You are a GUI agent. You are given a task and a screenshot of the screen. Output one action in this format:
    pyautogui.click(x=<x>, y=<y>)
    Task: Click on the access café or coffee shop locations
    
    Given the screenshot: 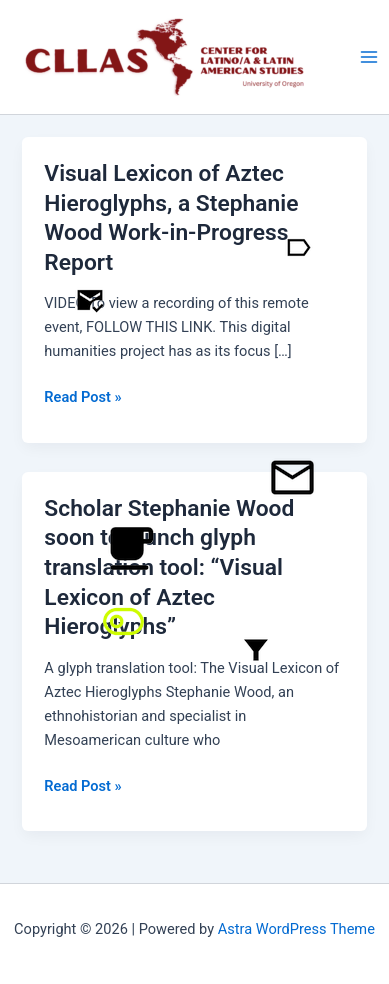 What is the action you would take?
    pyautogui.click(x=129, y=548)
    